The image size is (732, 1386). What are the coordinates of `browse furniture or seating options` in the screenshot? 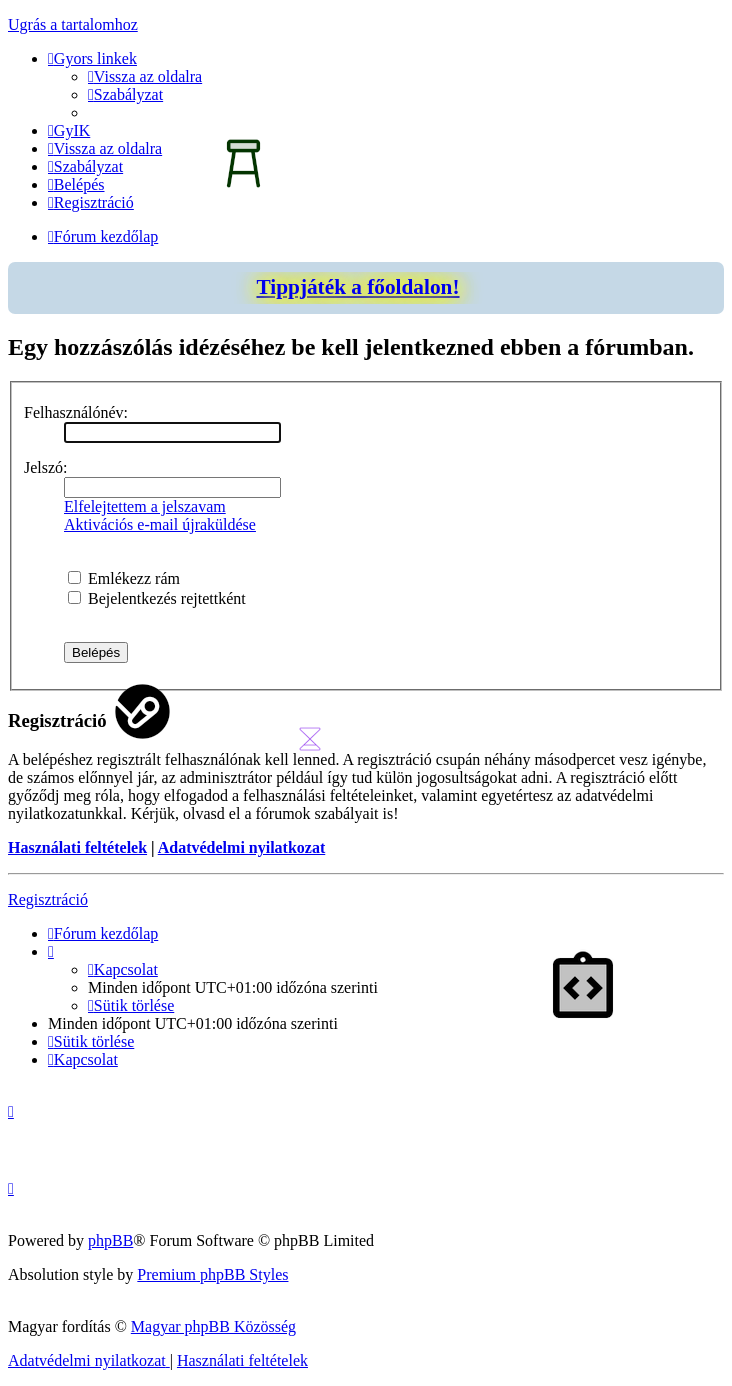 It's located at (243, 163).